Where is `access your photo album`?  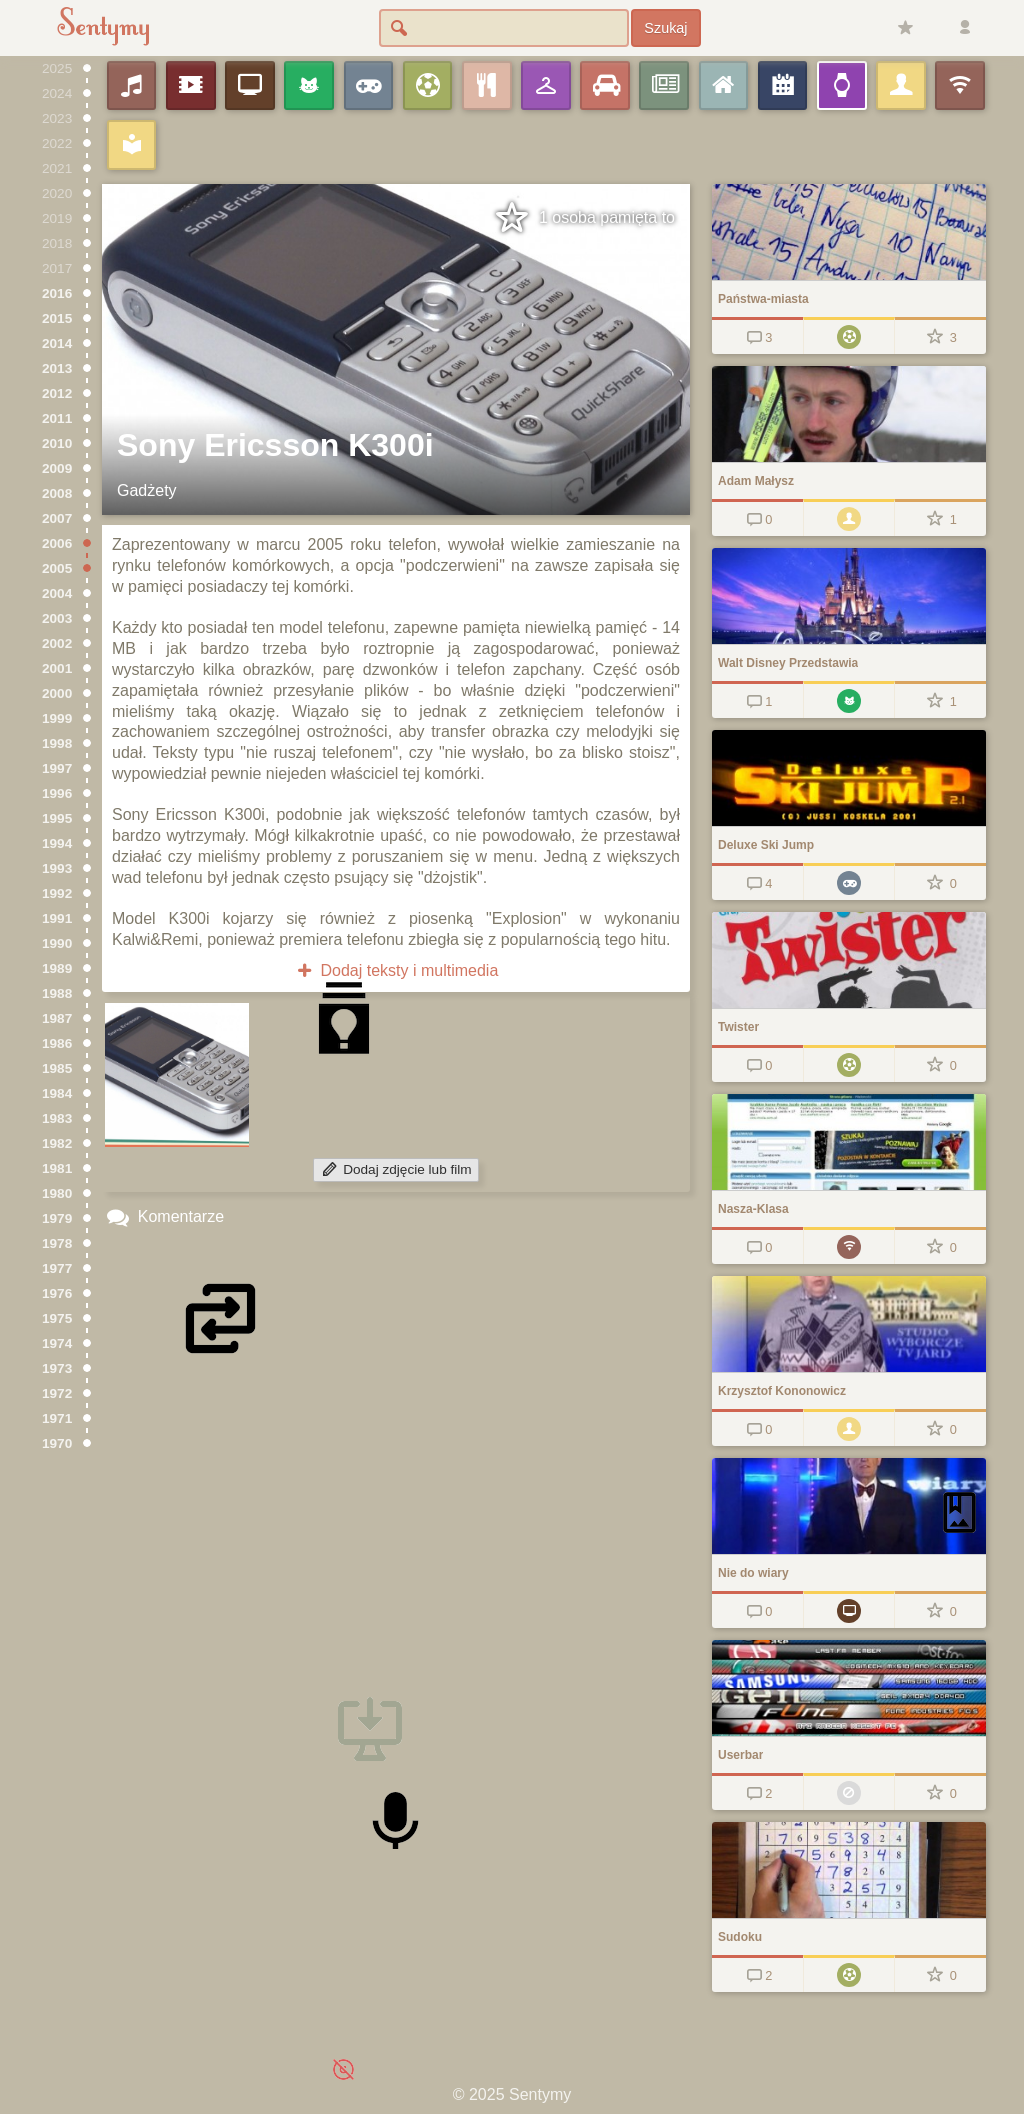 access your photo album is located at coordinates (959, 1512).